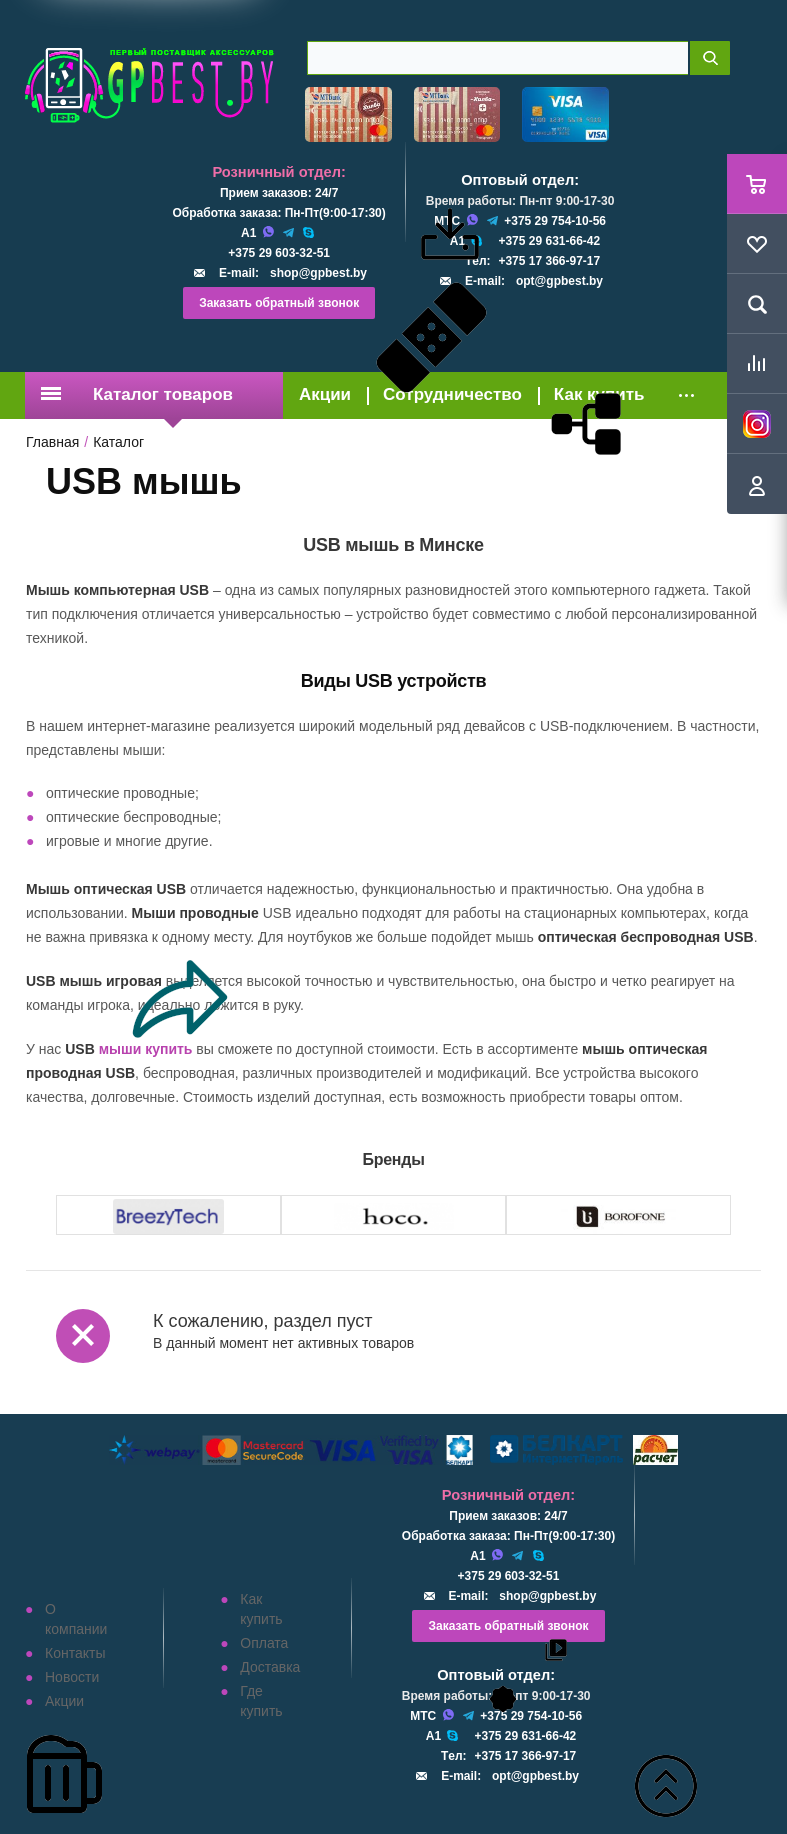 Image resolution: width=787 pixels, height=1834 pixels. What do you see at coordinates (503, 1699) in the screenshot?
I see `indicates a verified or certified status` at bounding box center [503, 1699].